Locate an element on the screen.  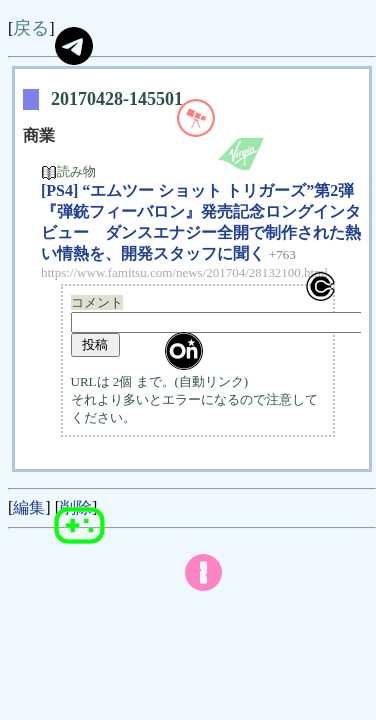
open Calendly scheduling app is located at coordinates (320, 286).